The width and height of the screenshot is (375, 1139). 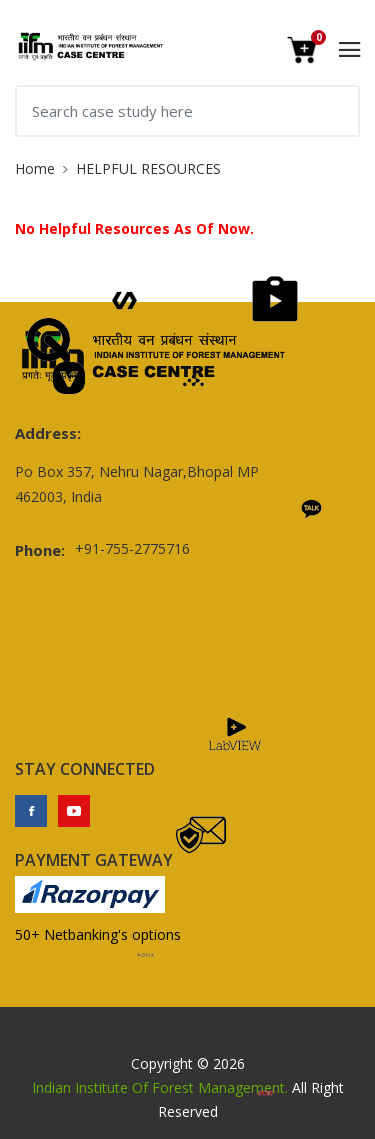 What do you see at coordinates (275, 301) in the screenshot?
I see `start a presentation or slideshow` at bounding box center [275, 301].